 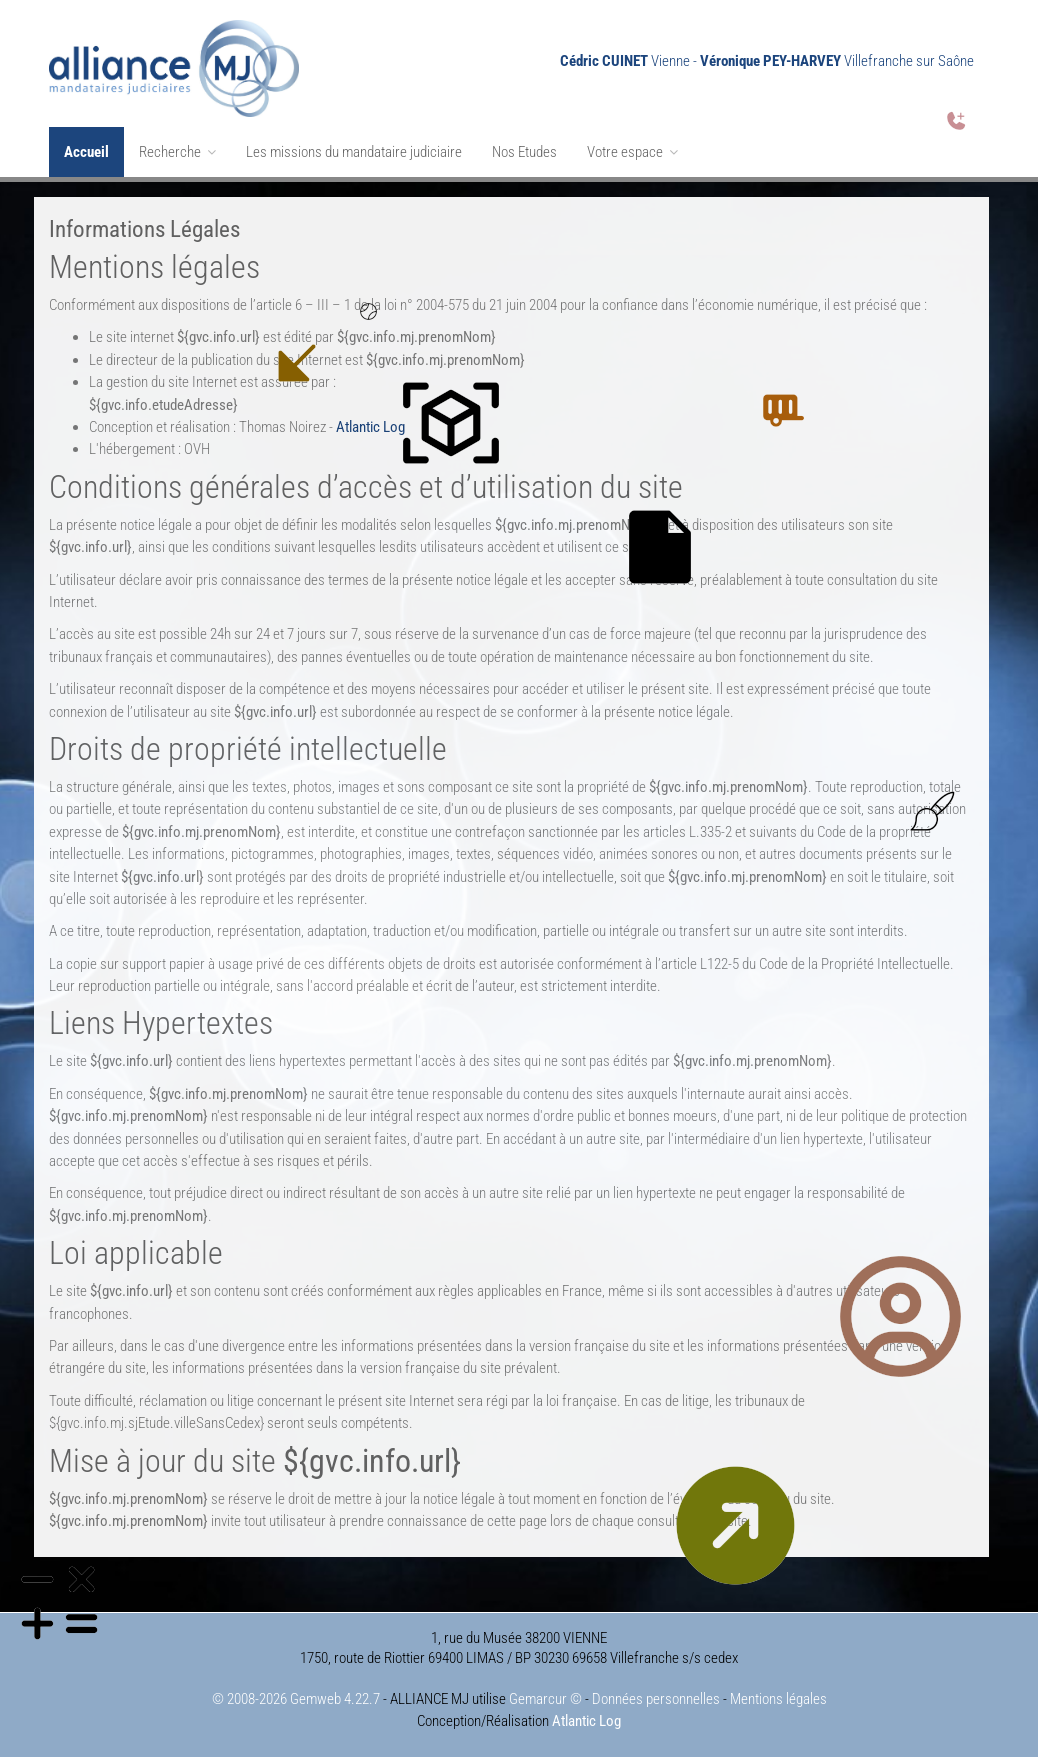 What do you see at coordinates (900, 1316) in the screenshot?
I see `view your profile` at bounding box center [900, 1316].